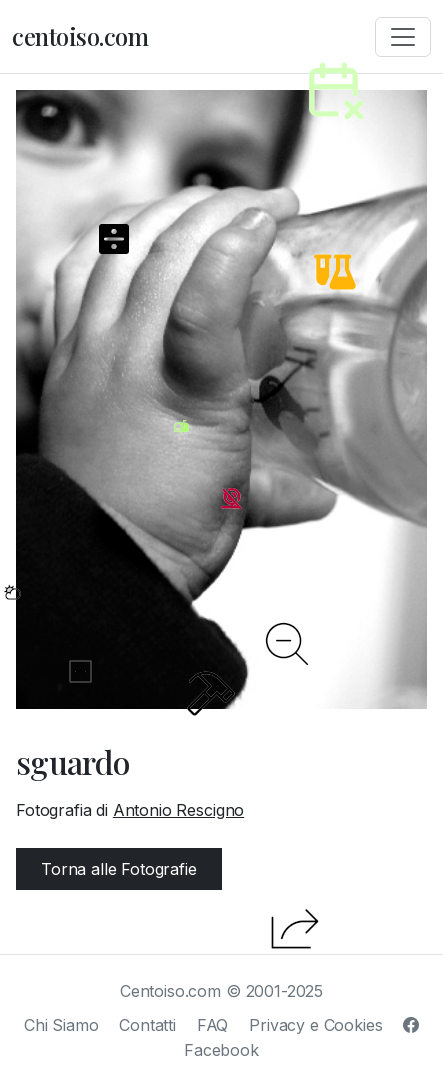 Image resolution: width=443 pixels, height=1088 pixels. What do you see at coordinates (287, 644) in the screenshot?
I see `zoom out of current view` at bounding box center [287, 644].